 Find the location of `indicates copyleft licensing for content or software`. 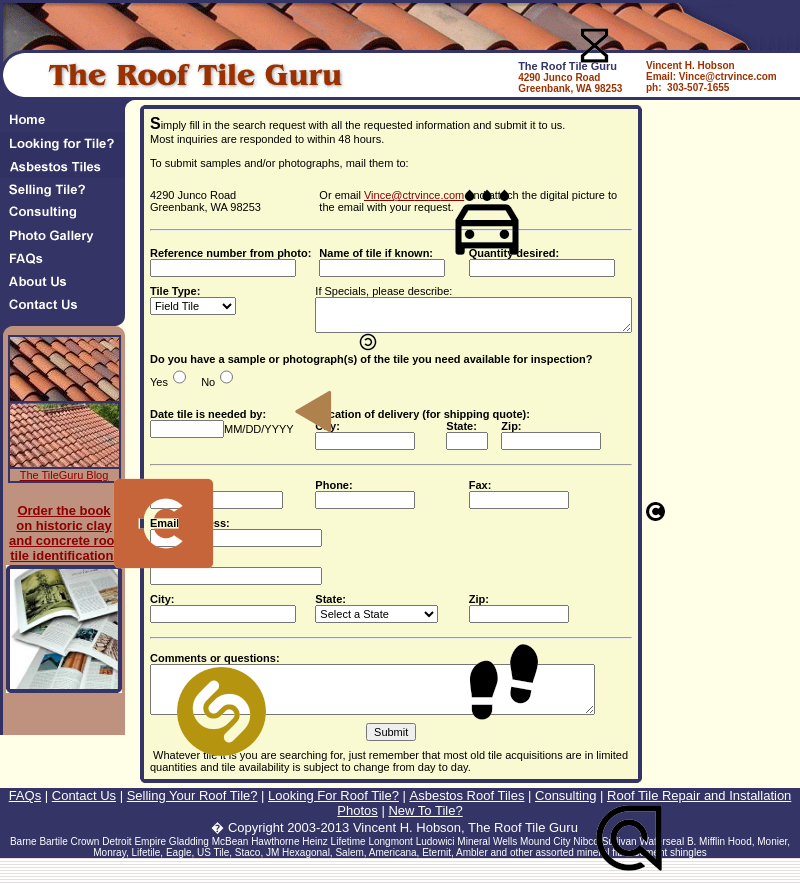

indicates copyleft licensing for content or software is located at coordinates (368, 342).